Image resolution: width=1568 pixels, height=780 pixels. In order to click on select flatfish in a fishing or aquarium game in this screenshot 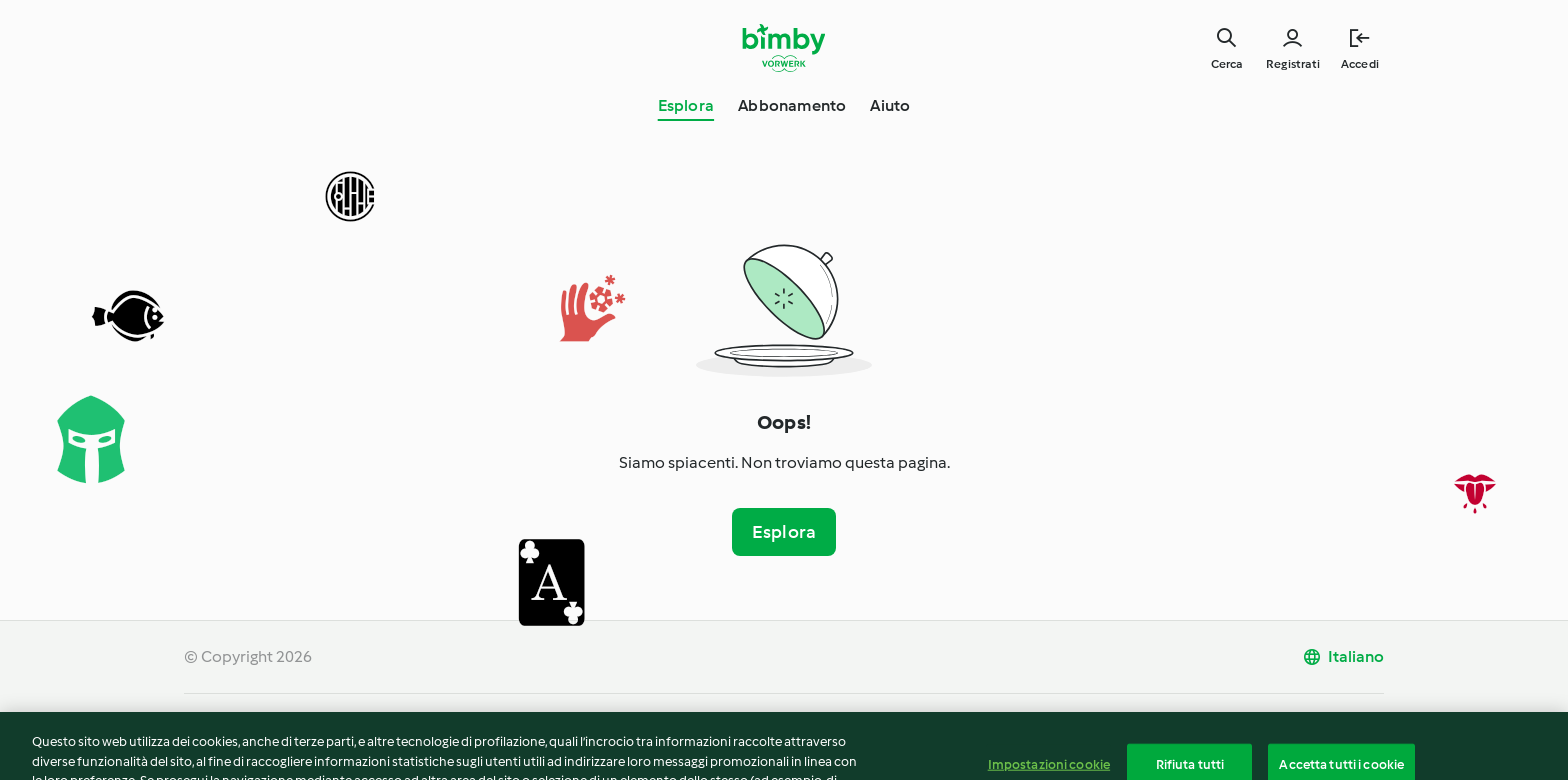, I will do `click(128, 316)`.